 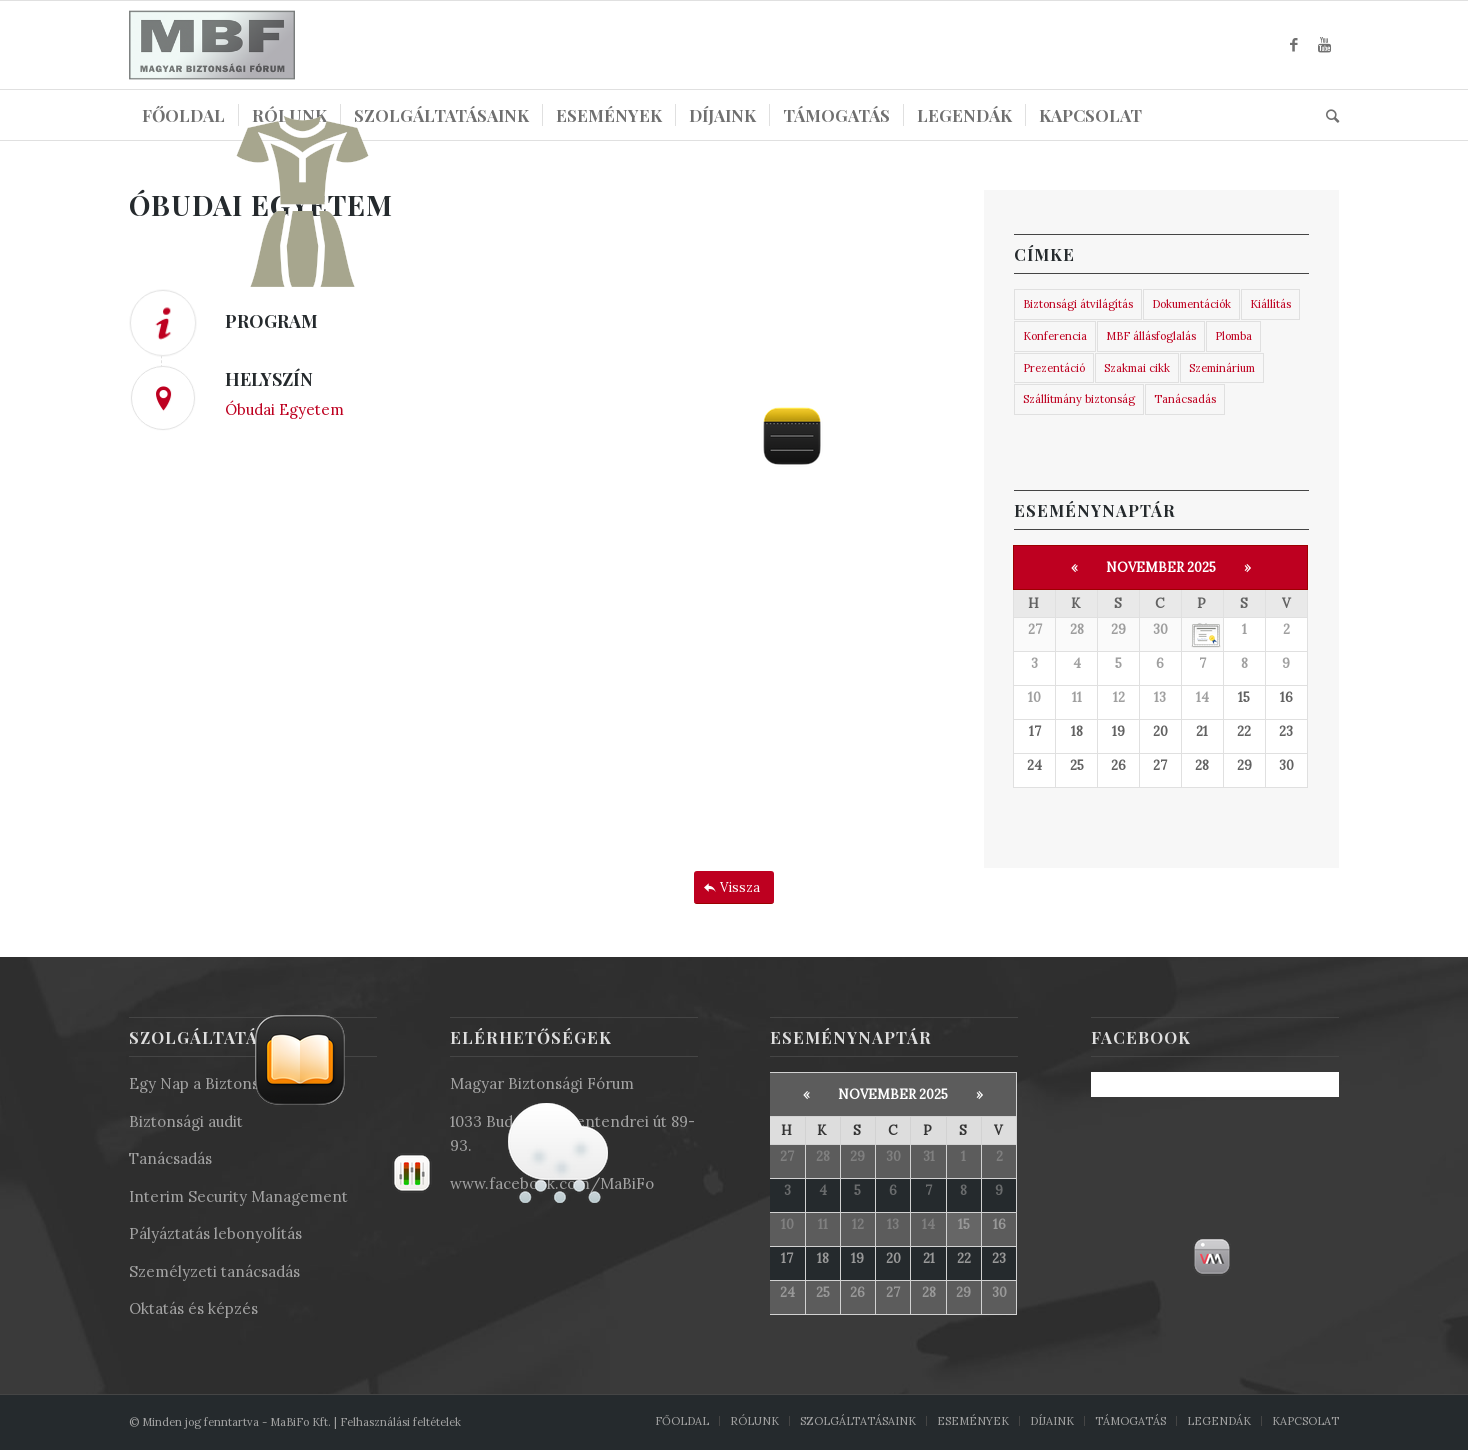 I want to click on open the Books app, so click(x=300, y=1060).